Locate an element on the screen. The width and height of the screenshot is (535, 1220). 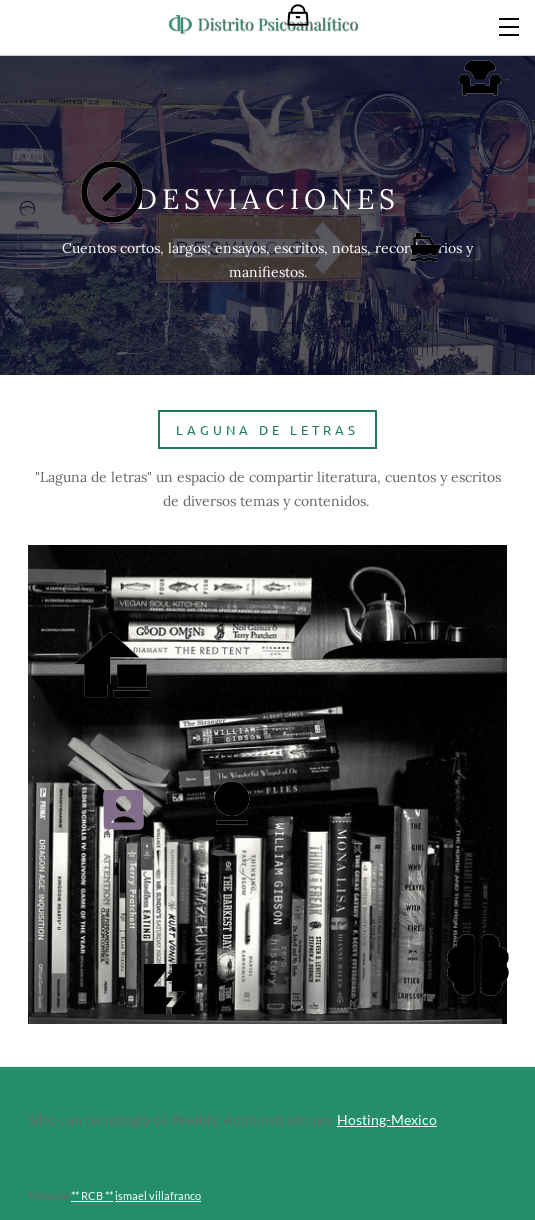
access mental health or wellness features is located at coordinates (478, 965).